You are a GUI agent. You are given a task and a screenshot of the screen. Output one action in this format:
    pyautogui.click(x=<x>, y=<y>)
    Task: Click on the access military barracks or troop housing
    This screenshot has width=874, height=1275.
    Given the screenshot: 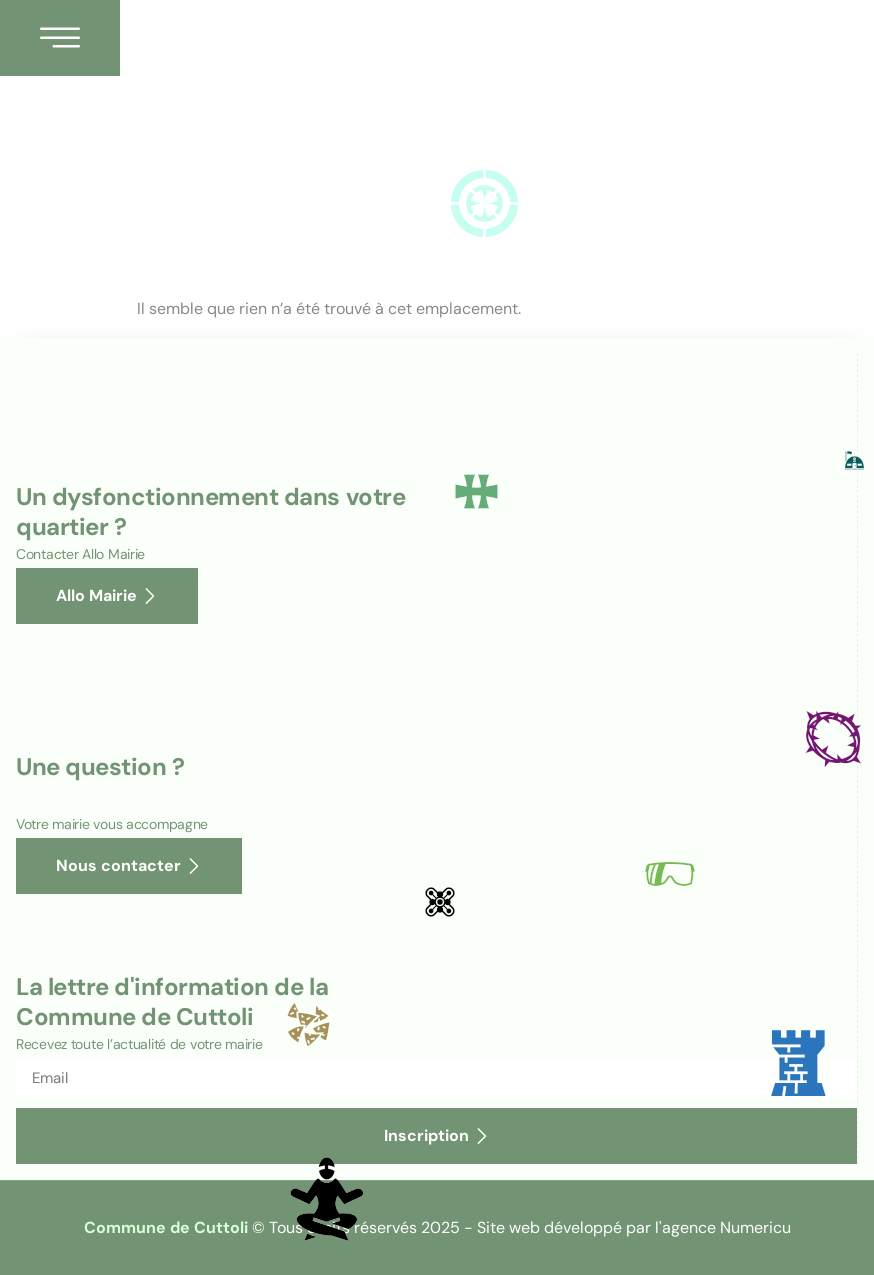 What is the action you would take?
    pyautogui.click(x=854, y=460)
    